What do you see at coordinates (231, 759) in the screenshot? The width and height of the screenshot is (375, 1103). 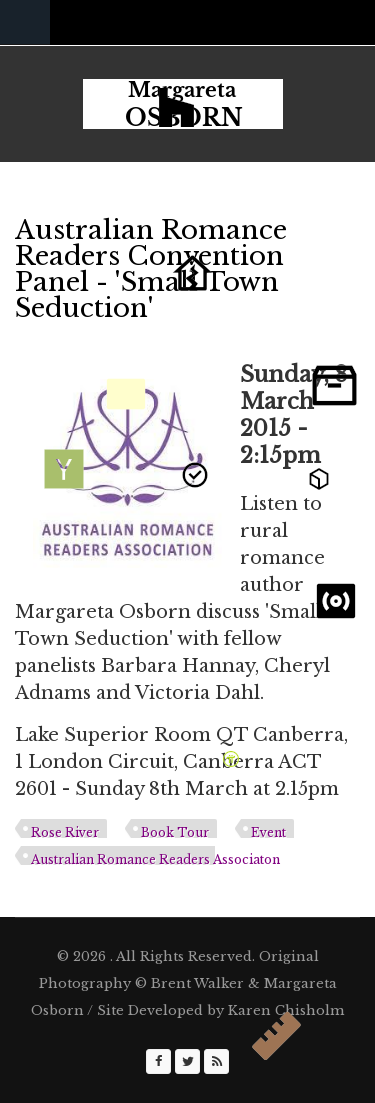 I see `pi network cryptocurrency logo` at bounding box center [231, 759].